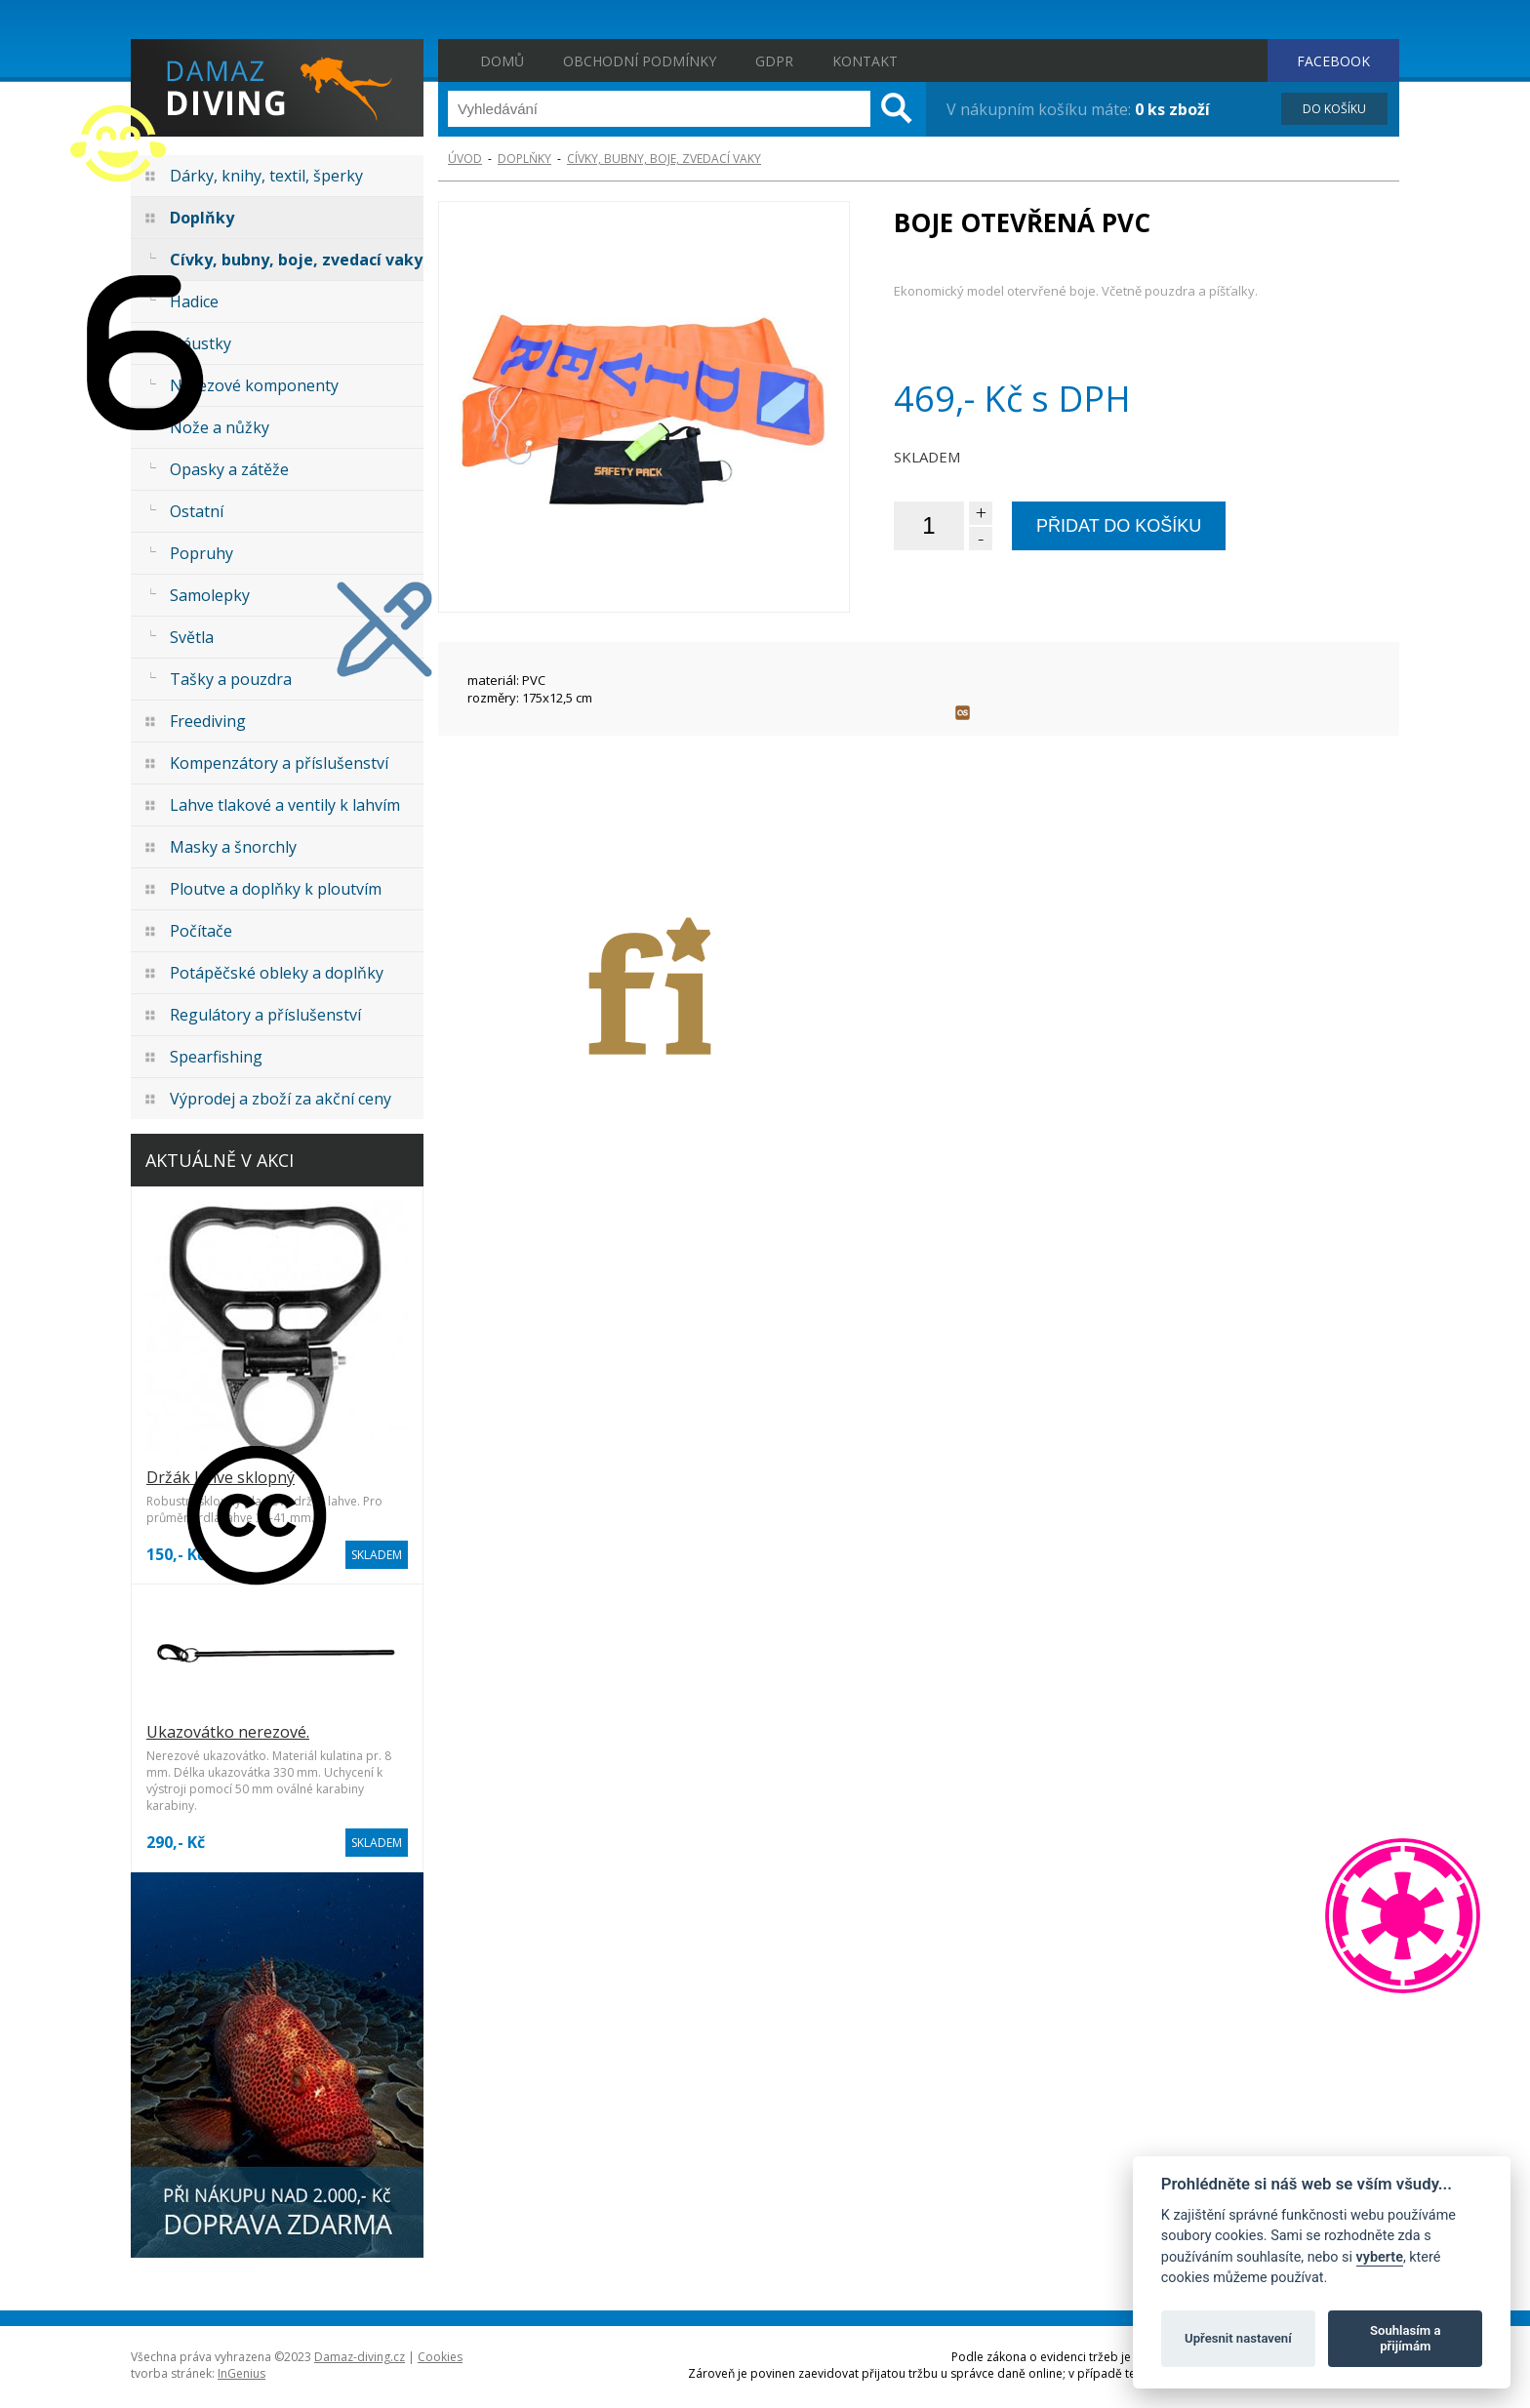  Describe the element at coordinates (257, 1515) in the screenshot. I see `creative commons license indicator` at that location.